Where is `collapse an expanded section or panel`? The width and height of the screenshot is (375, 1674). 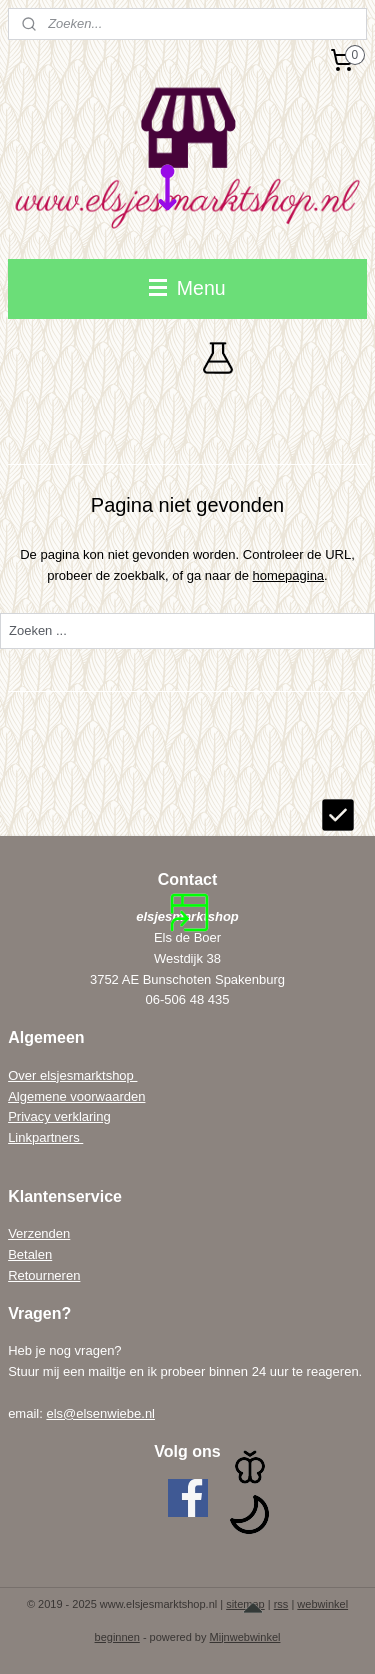 collapse an expanded section or panel is located at coordinates (253, 1608).